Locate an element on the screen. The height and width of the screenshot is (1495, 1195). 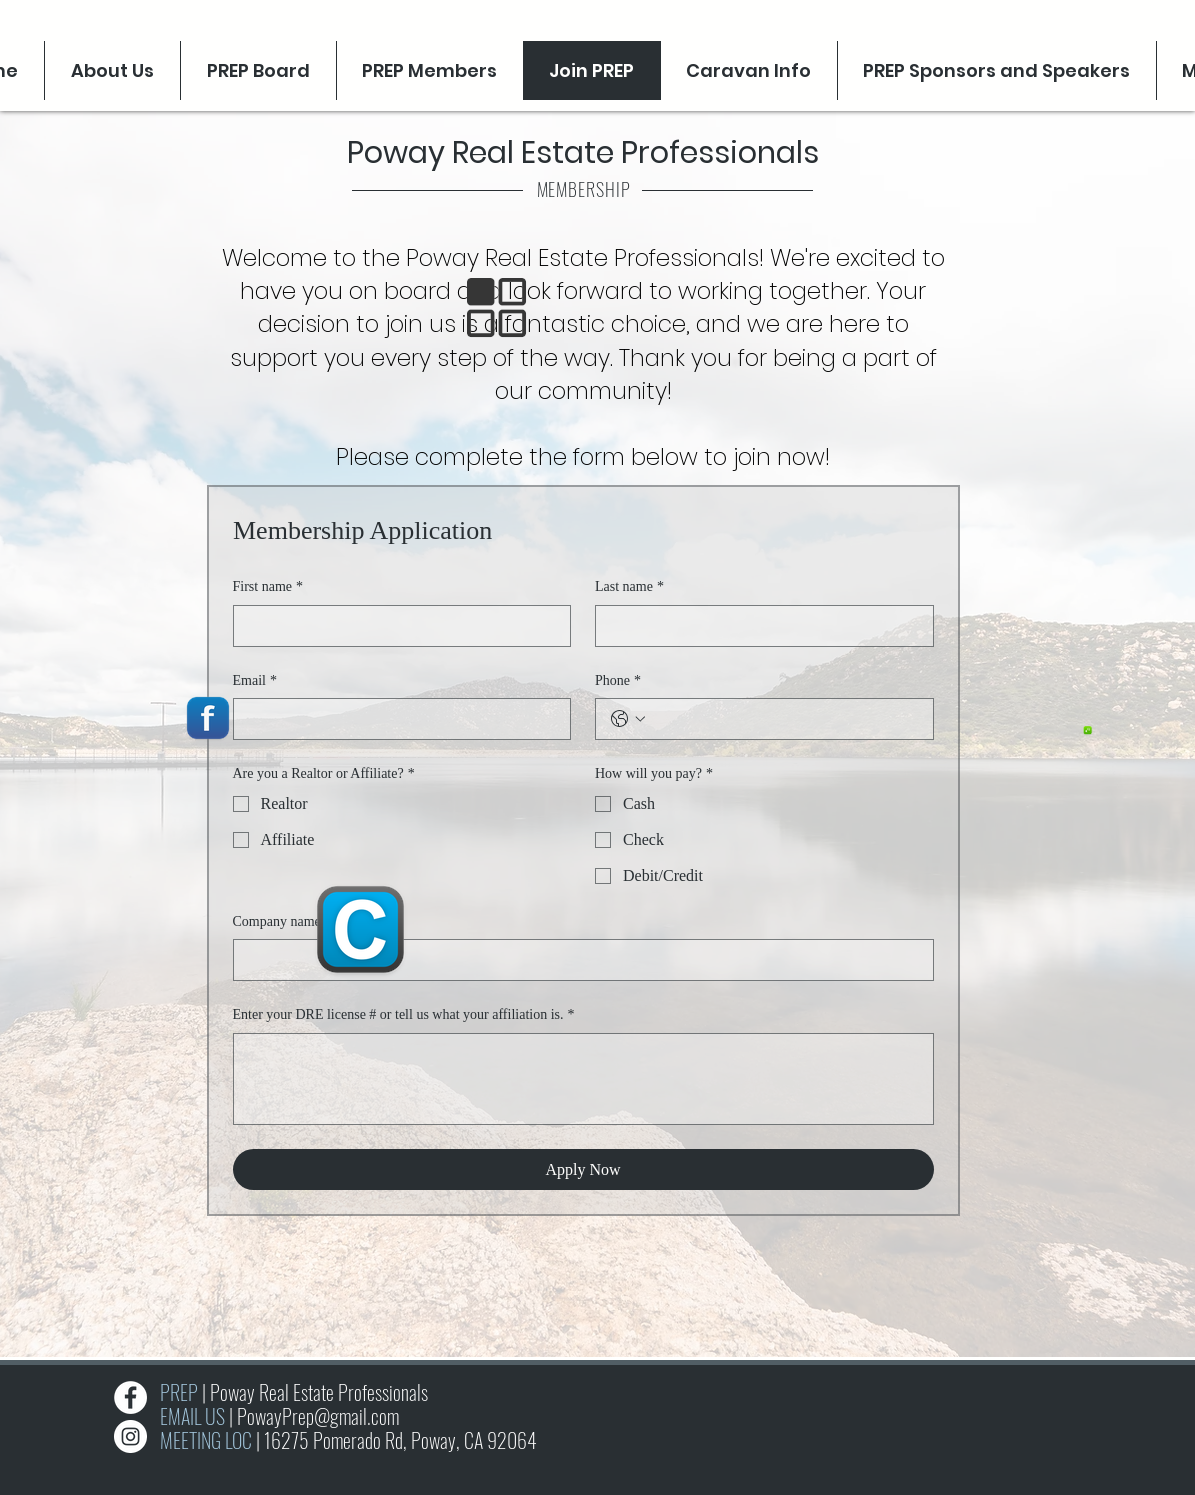
launch the cemu wii u emulator is located at coordinates (360, 929).